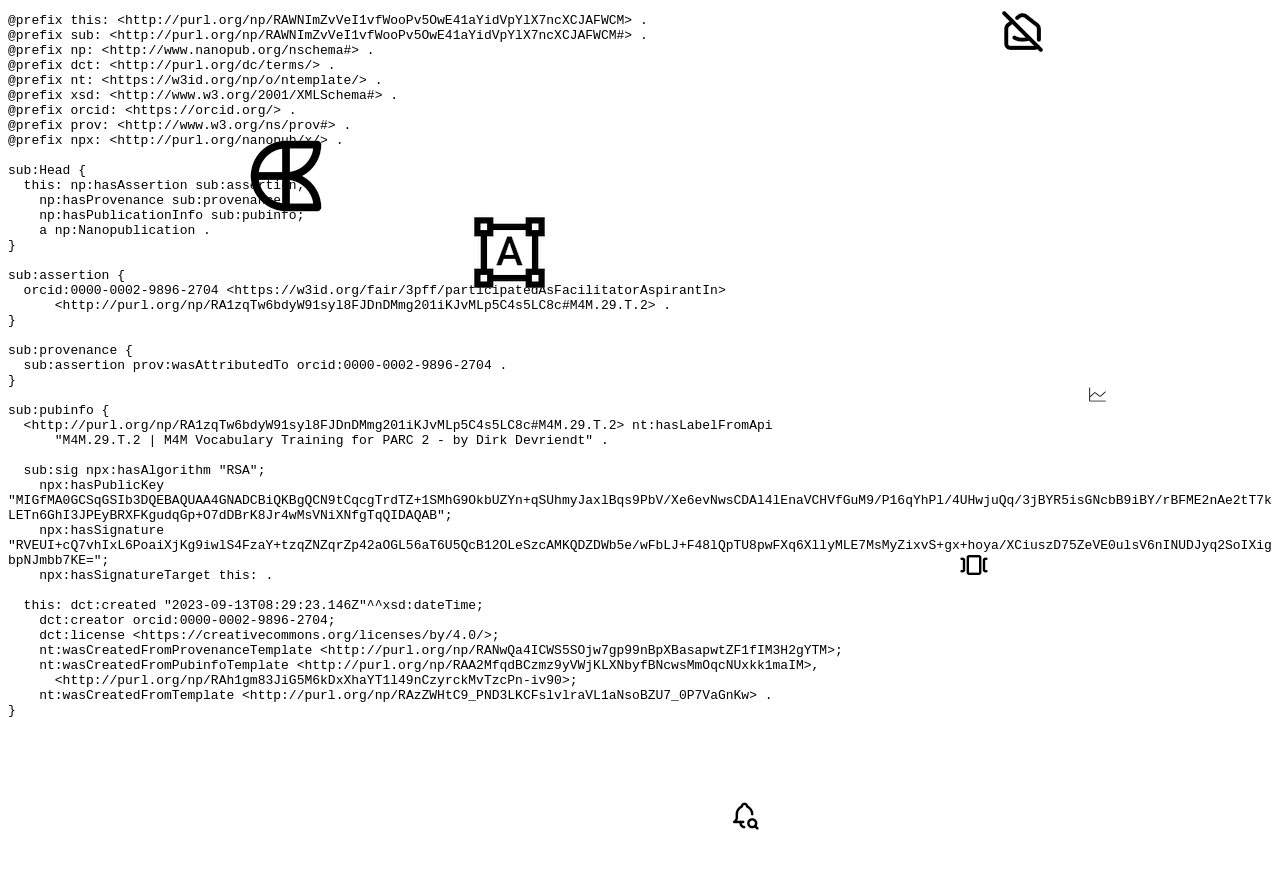  Describe the element at coordinates (744, 815) in the screenshot. I see `search through your notifications` at that location.